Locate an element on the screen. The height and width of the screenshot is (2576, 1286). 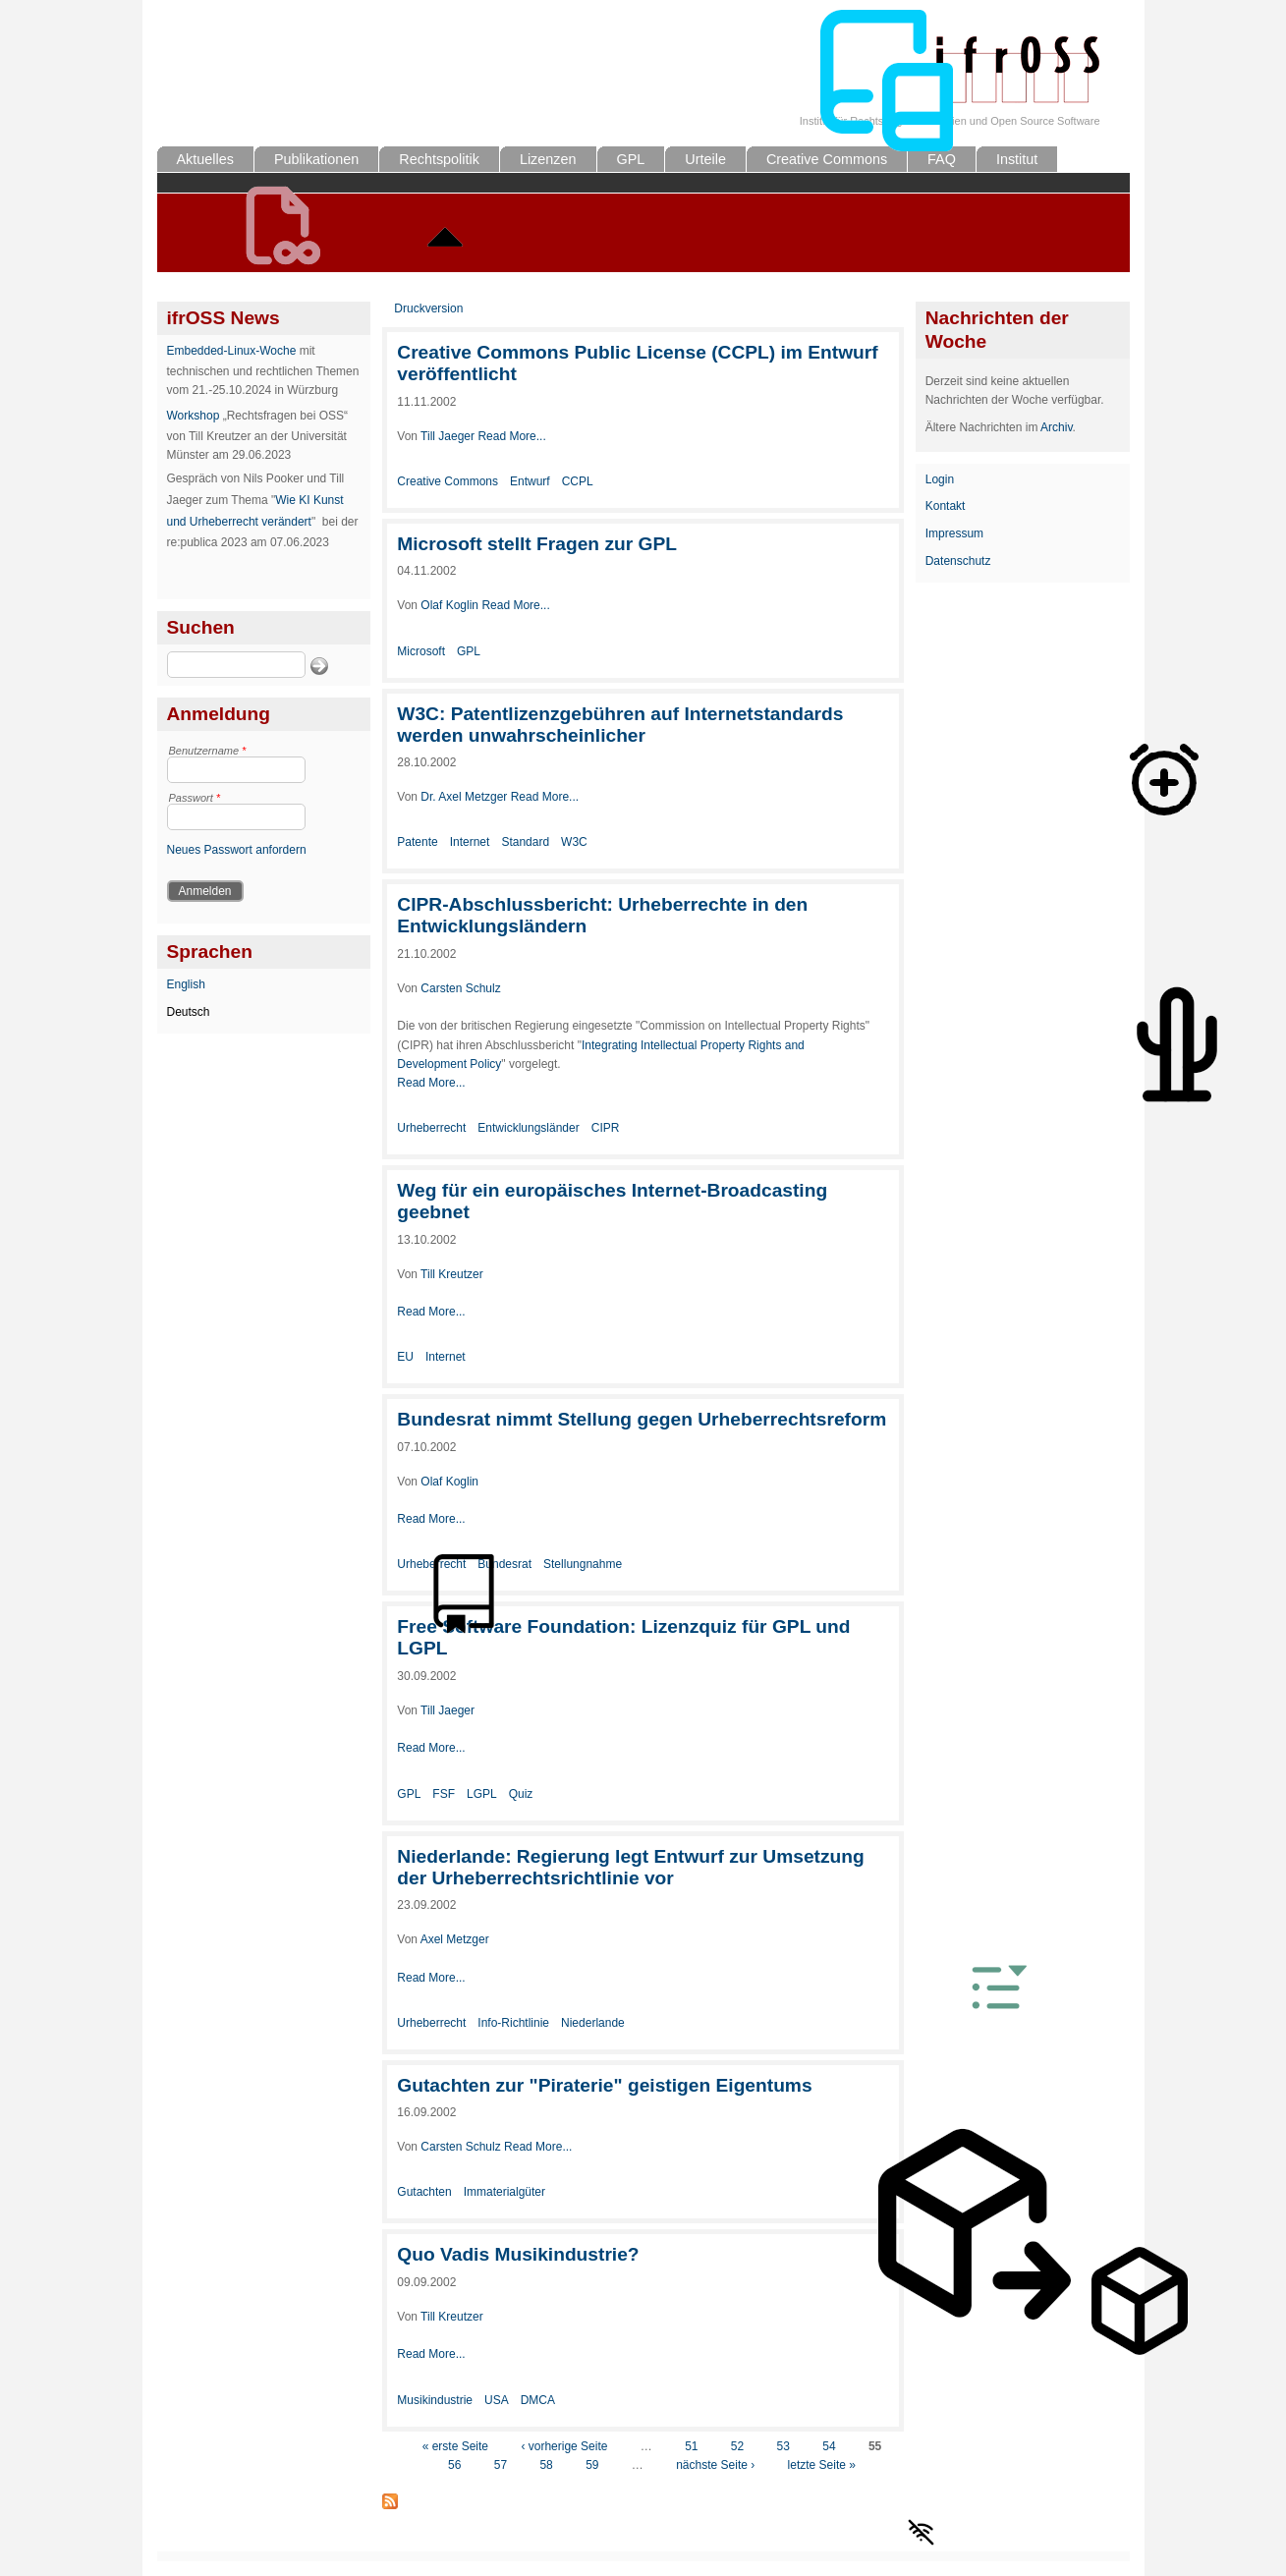
indicates desert or arid climate setting is located at coordinates (1177, 1044).